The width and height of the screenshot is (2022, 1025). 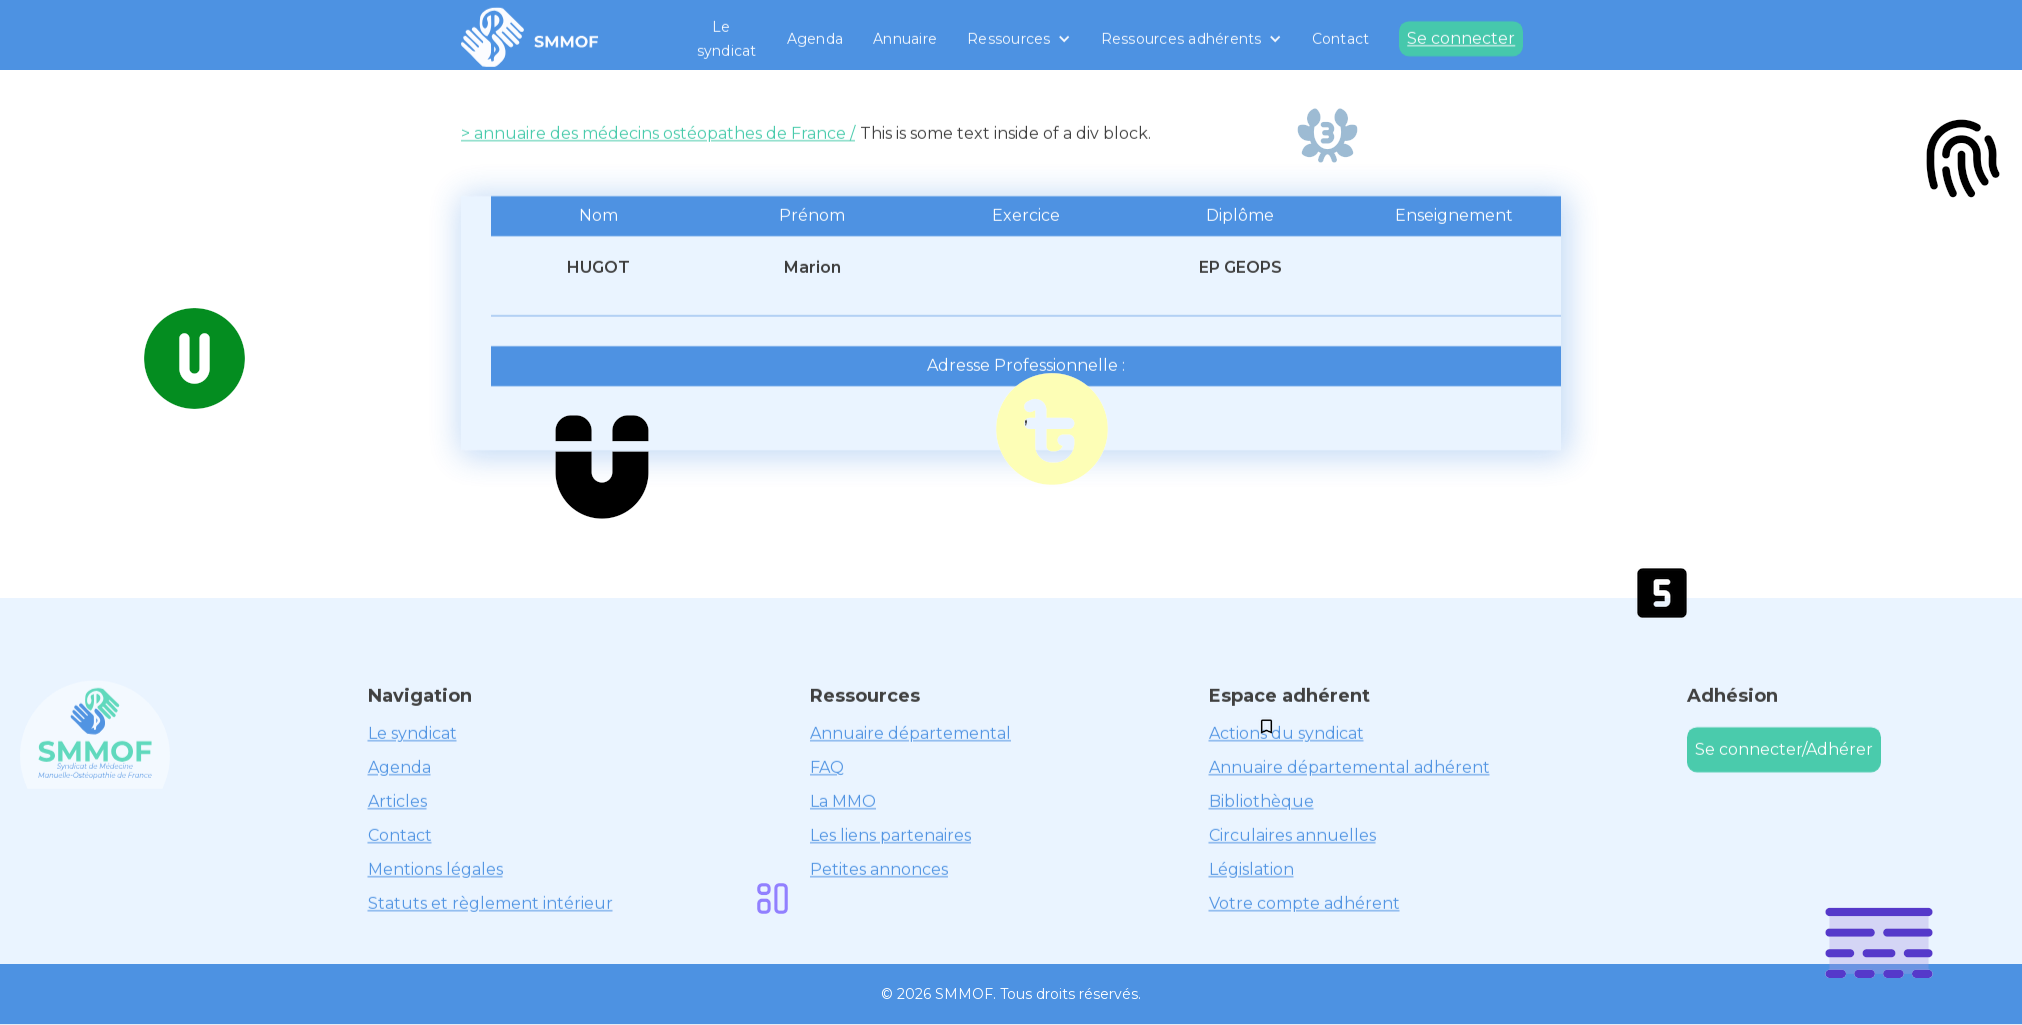 I want to click on indicates an unread item or status, so click(x=194, y=358).